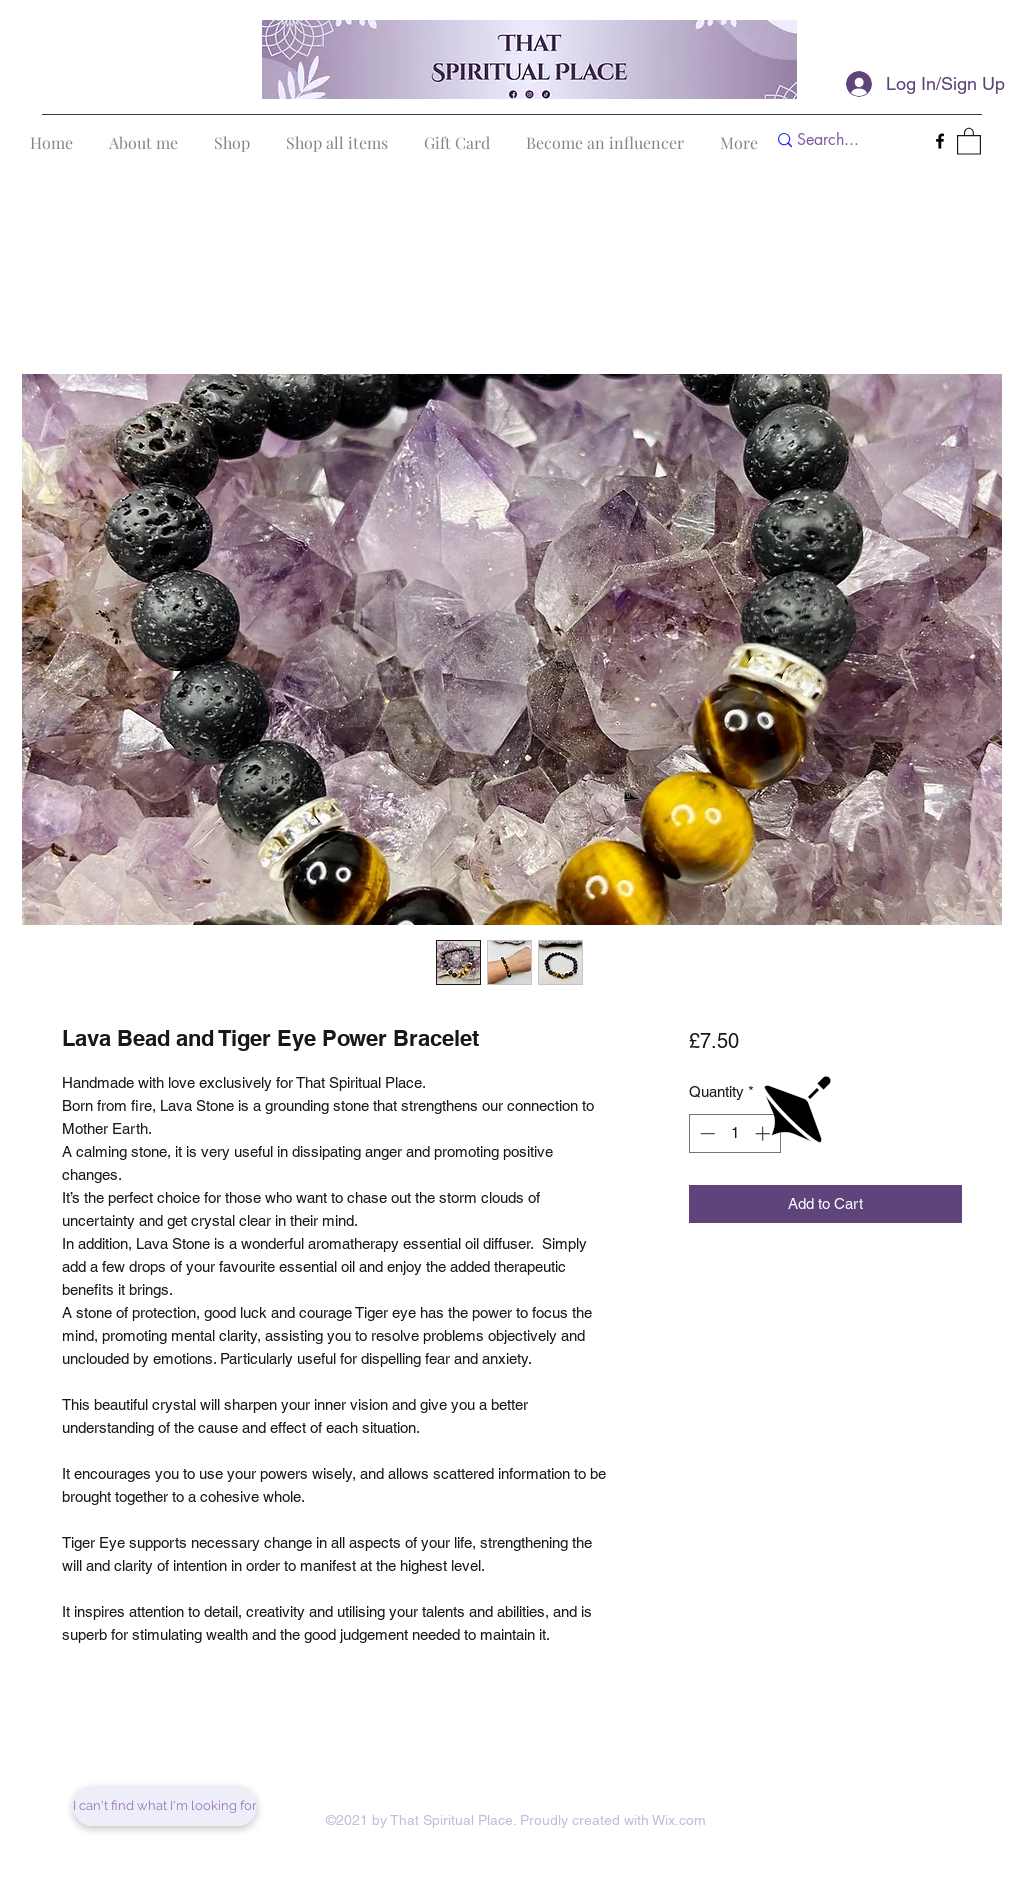 The image size is (1024, 1879). What do you see at coordinates (631, 794) in the screenshot?
I see `browse footwear or boot options` at bounding box center [631, 794].